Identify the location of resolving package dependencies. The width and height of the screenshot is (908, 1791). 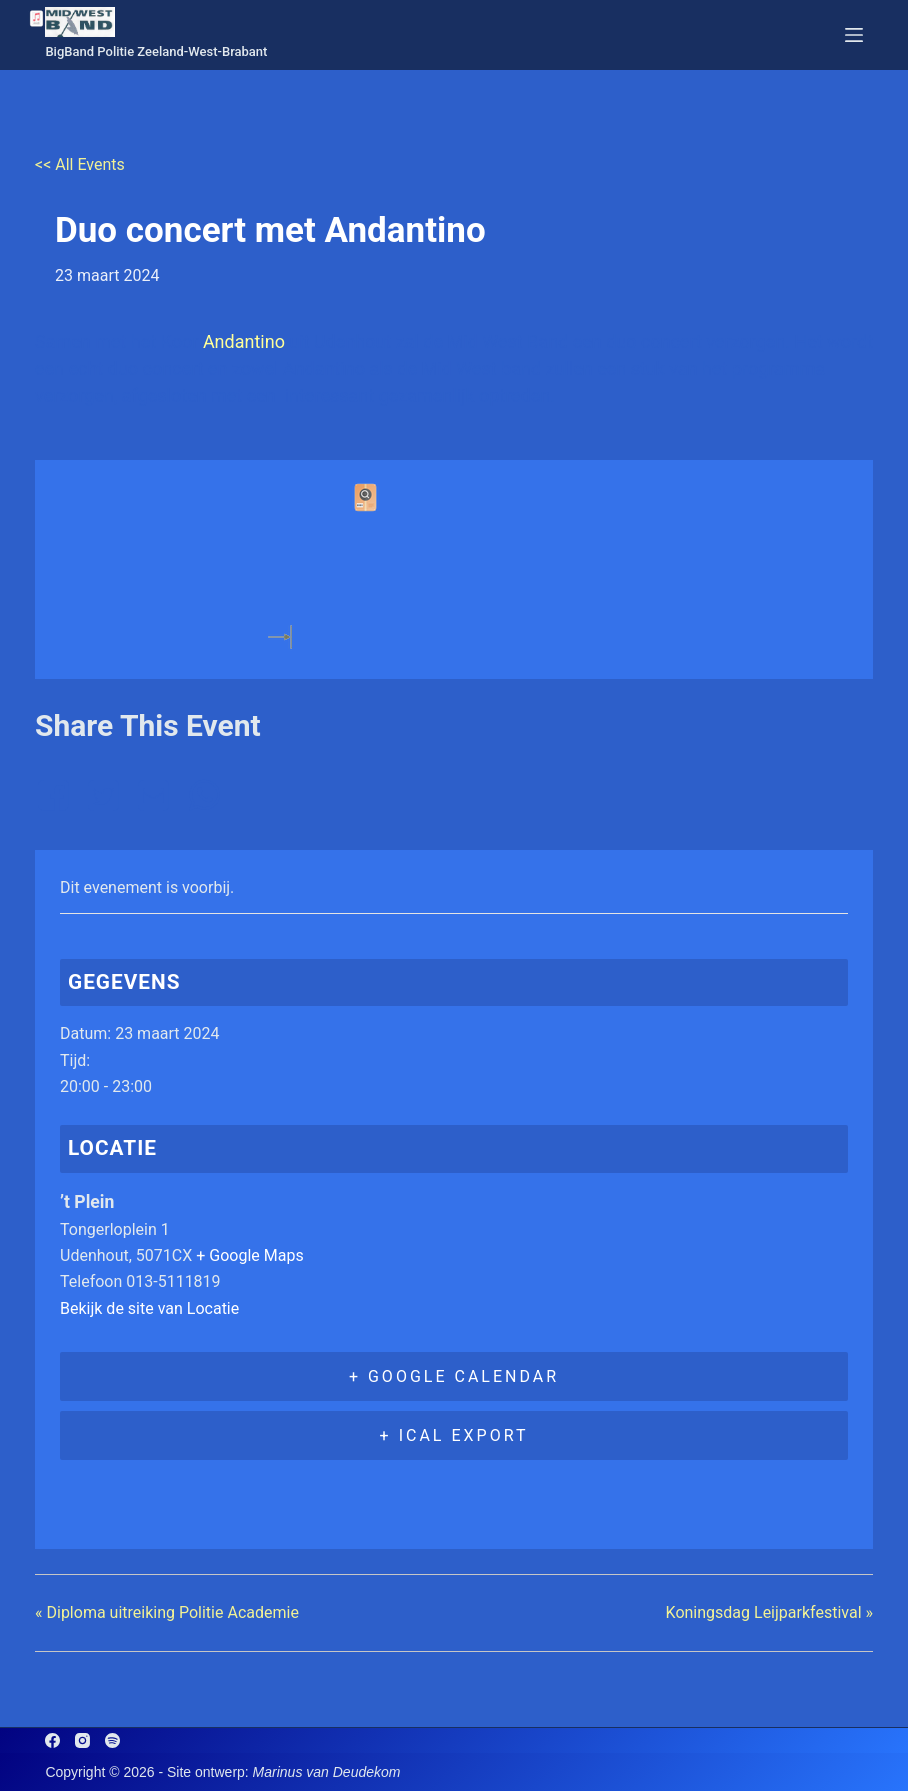
(365, 497).